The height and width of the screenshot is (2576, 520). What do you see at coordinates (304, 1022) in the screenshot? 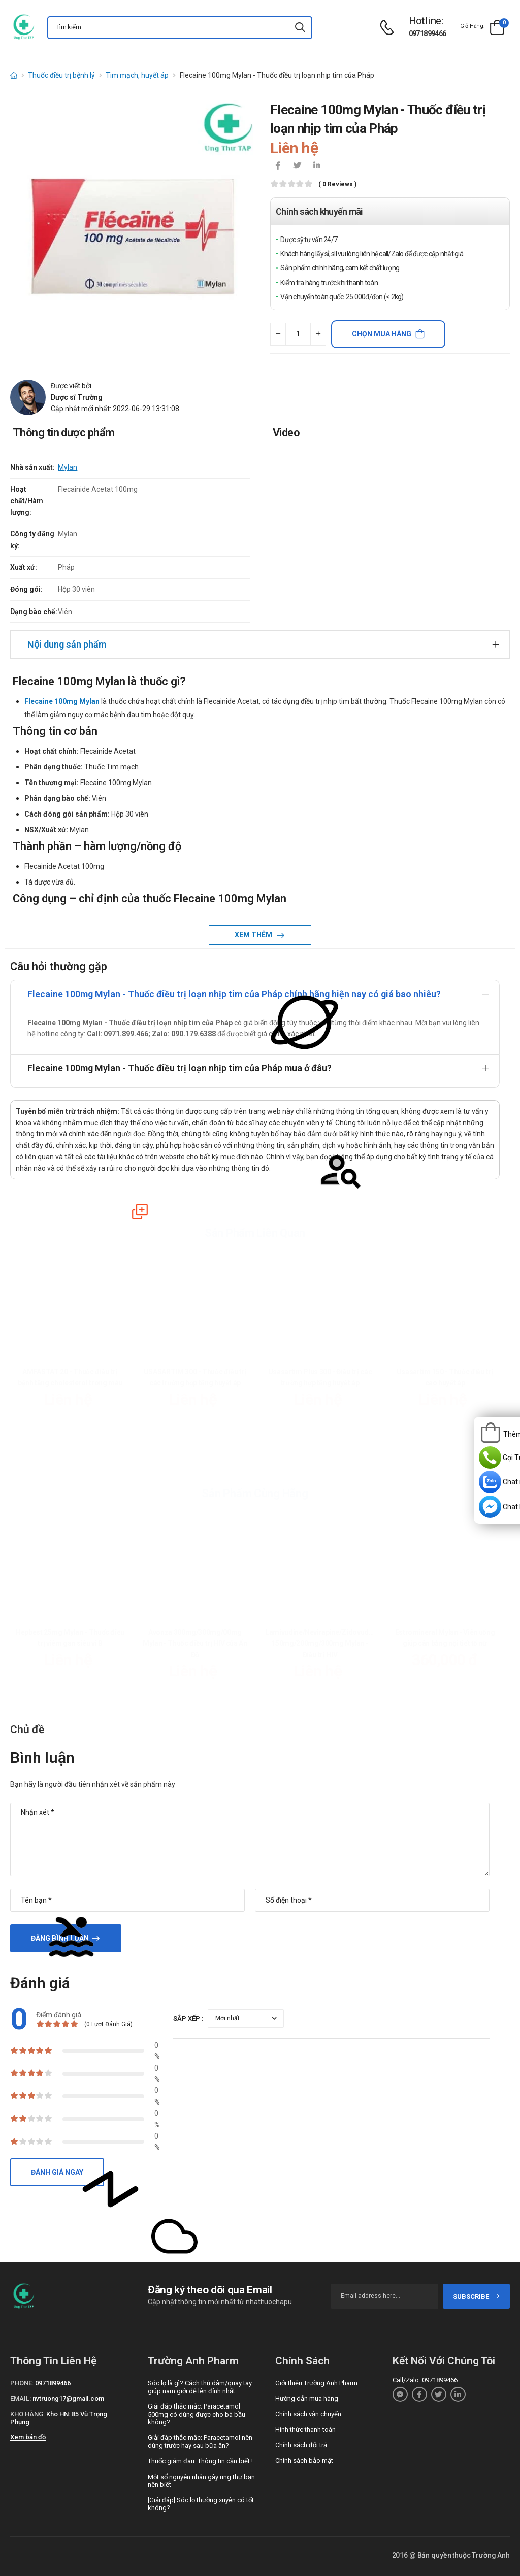
I see `explore global or worldwide content` at bounding box center [304, 1022].